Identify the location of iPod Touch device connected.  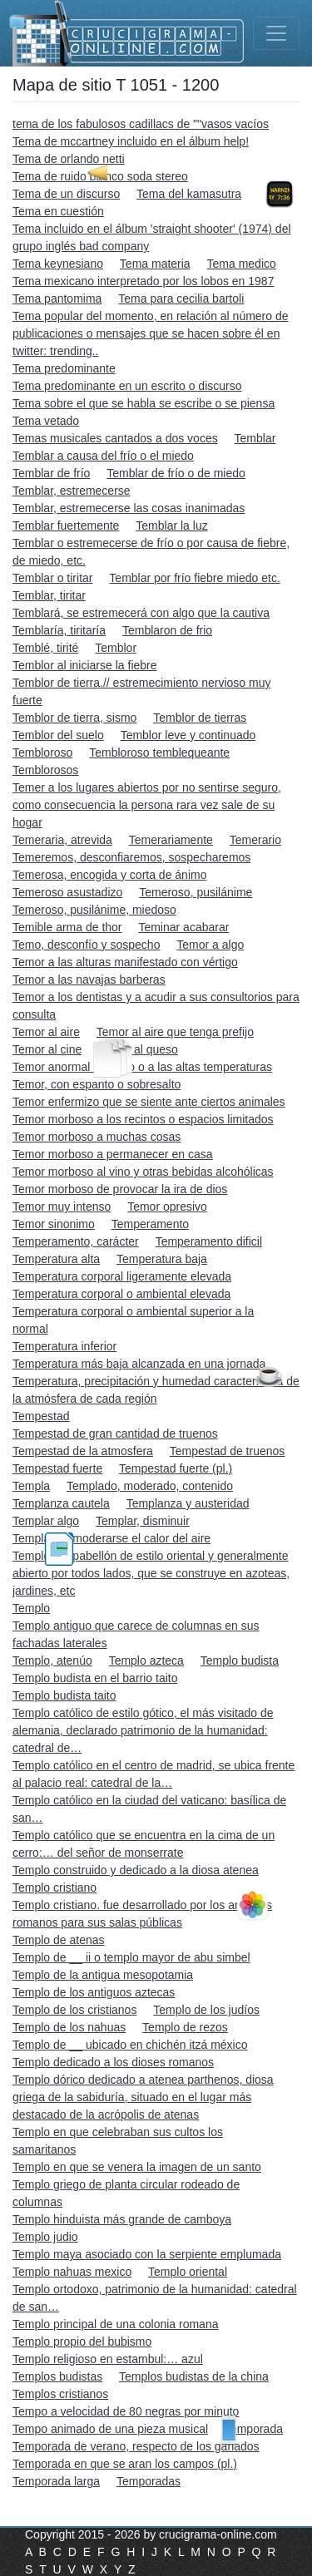
(229, 2430).